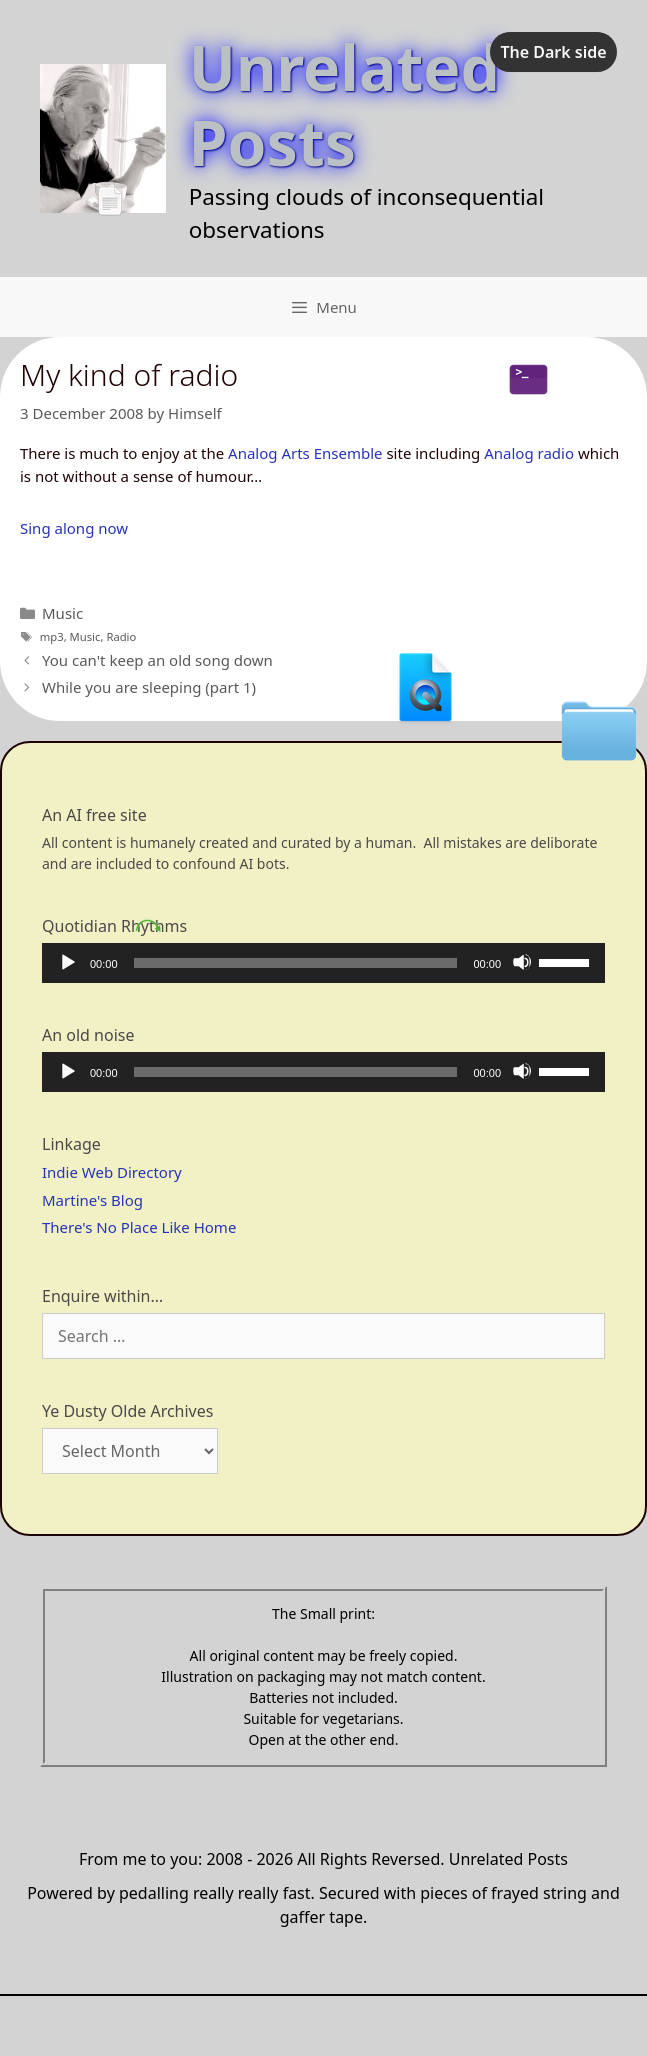 The image size is (647, 2056). What do you see at coordinates (528, 379) in the screenshot?
I see `open terminal with root/administrator privileges` at bounding box center [528, 379].